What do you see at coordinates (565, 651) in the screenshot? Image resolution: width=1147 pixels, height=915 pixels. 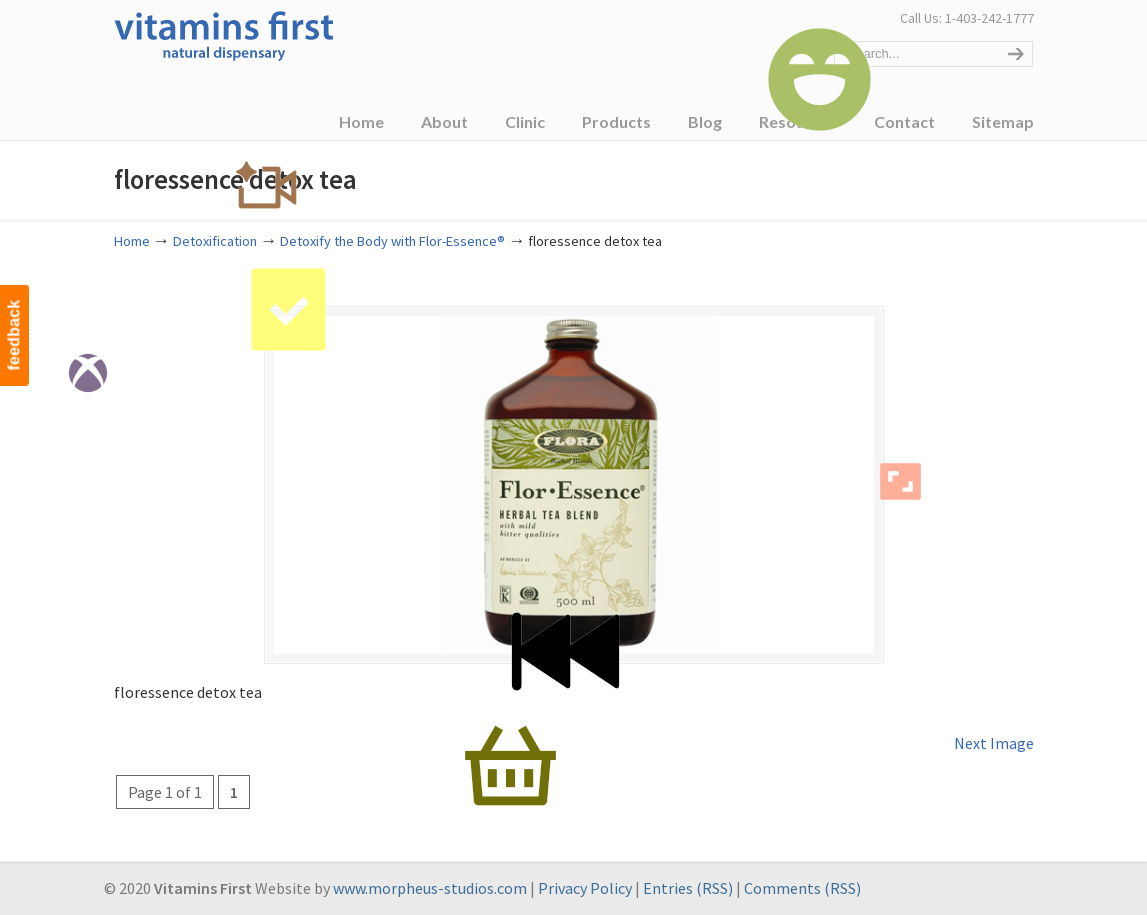 I see `skip to the beginning of the track` at bounding box center [565, 651].